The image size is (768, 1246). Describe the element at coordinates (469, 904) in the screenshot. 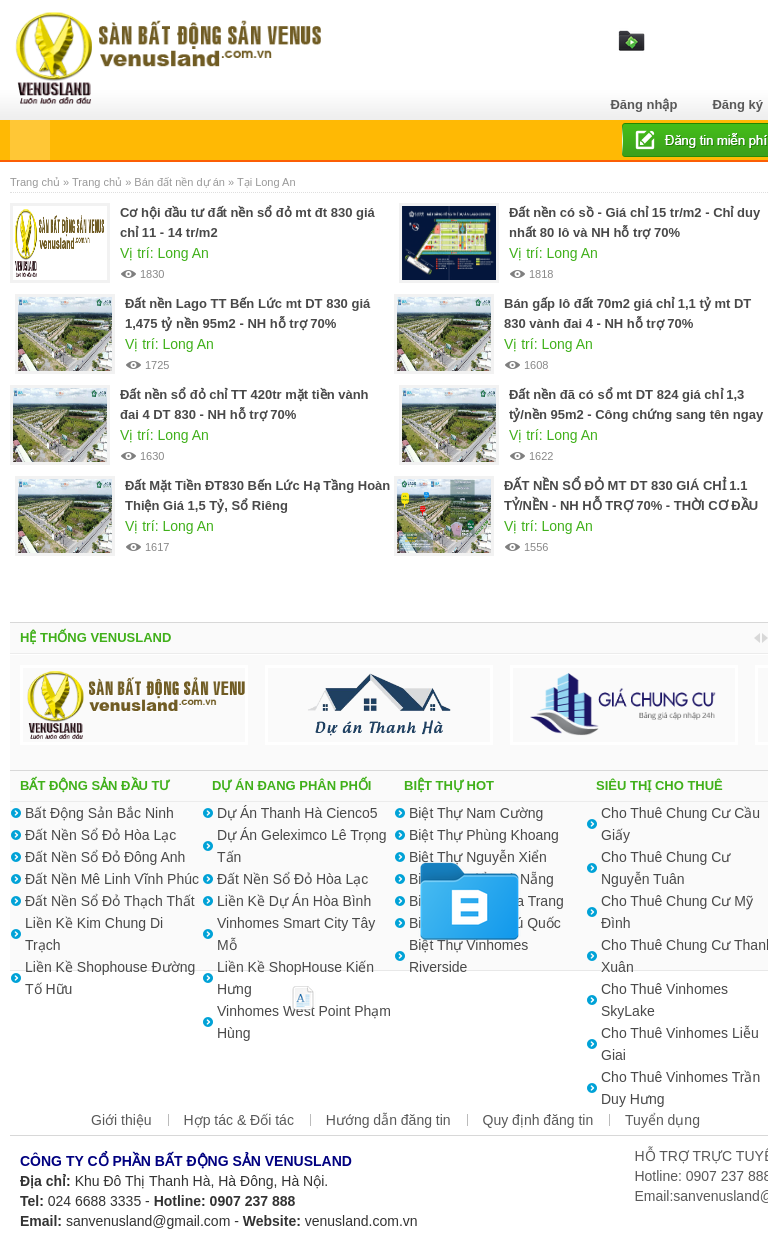

I see `open quixel bridge assets folder` at that location.